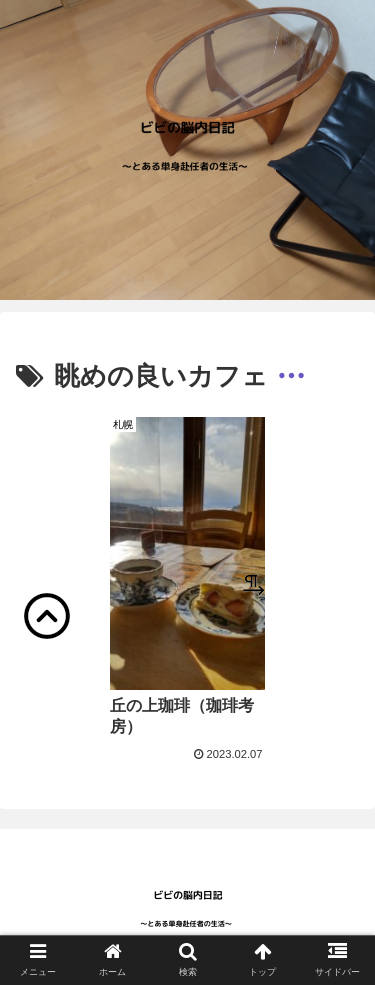 Image resolution: width=375 pixels, height=985 pixels. What do you see at coordinates (253, 584) in the screenshot?
I see `move paragraph to the right` at bounding box center [253, 584].